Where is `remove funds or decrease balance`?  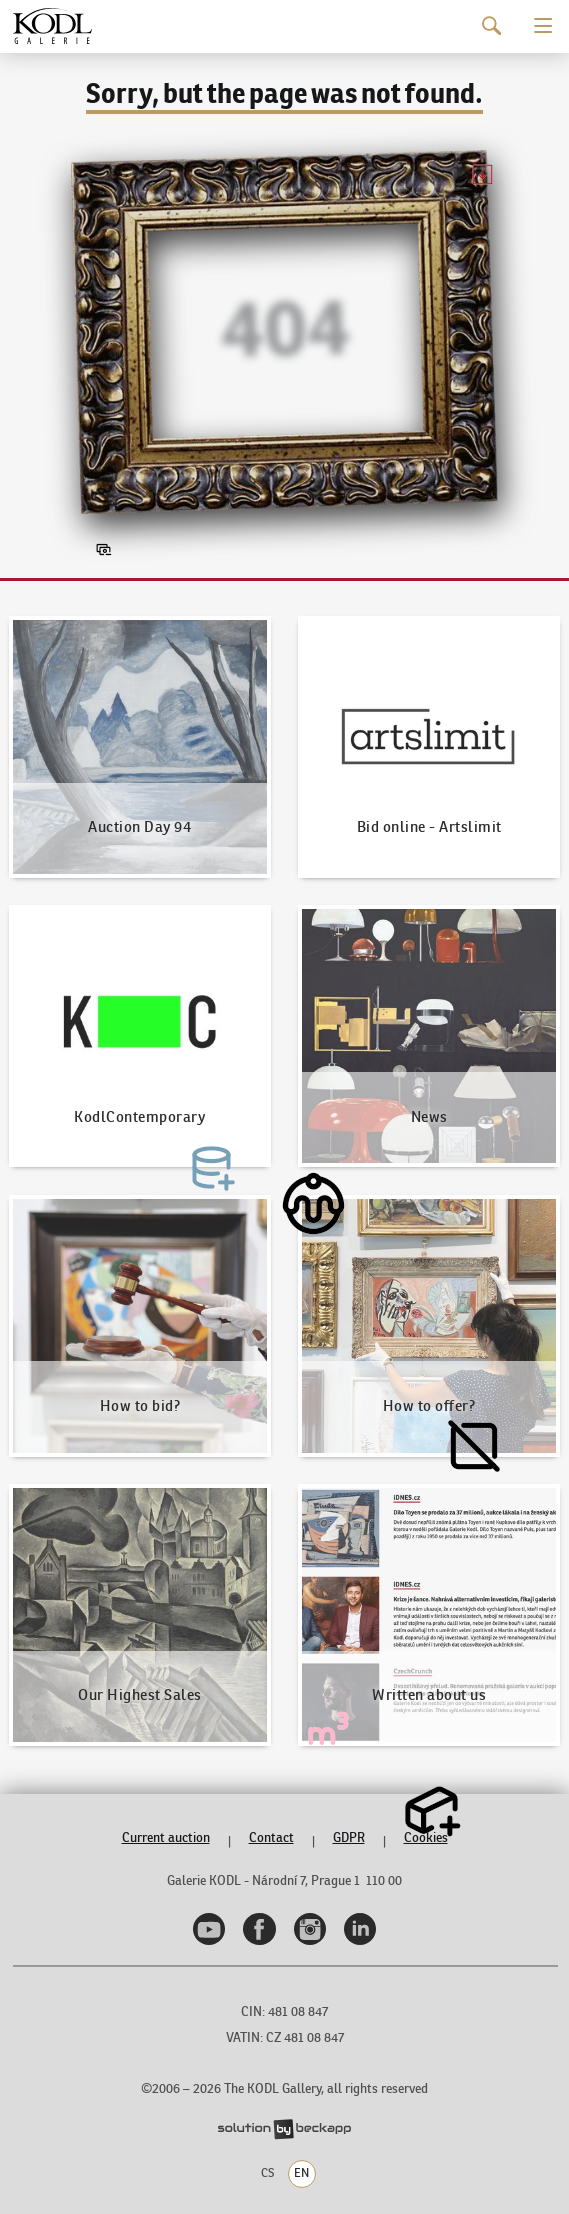
remove funds or decrease balance is located at coordinates (103, 549).